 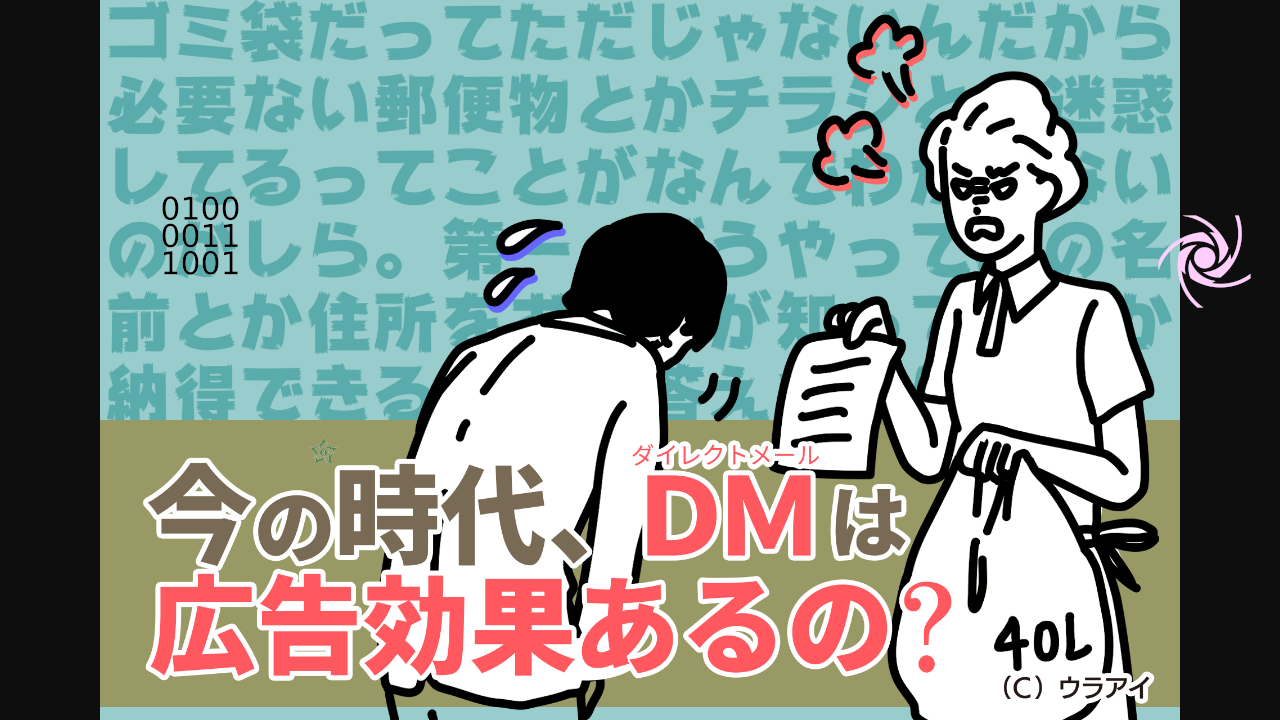 I want to click on indicates a cursed or corrupted item status, so click(x=323, y=451).